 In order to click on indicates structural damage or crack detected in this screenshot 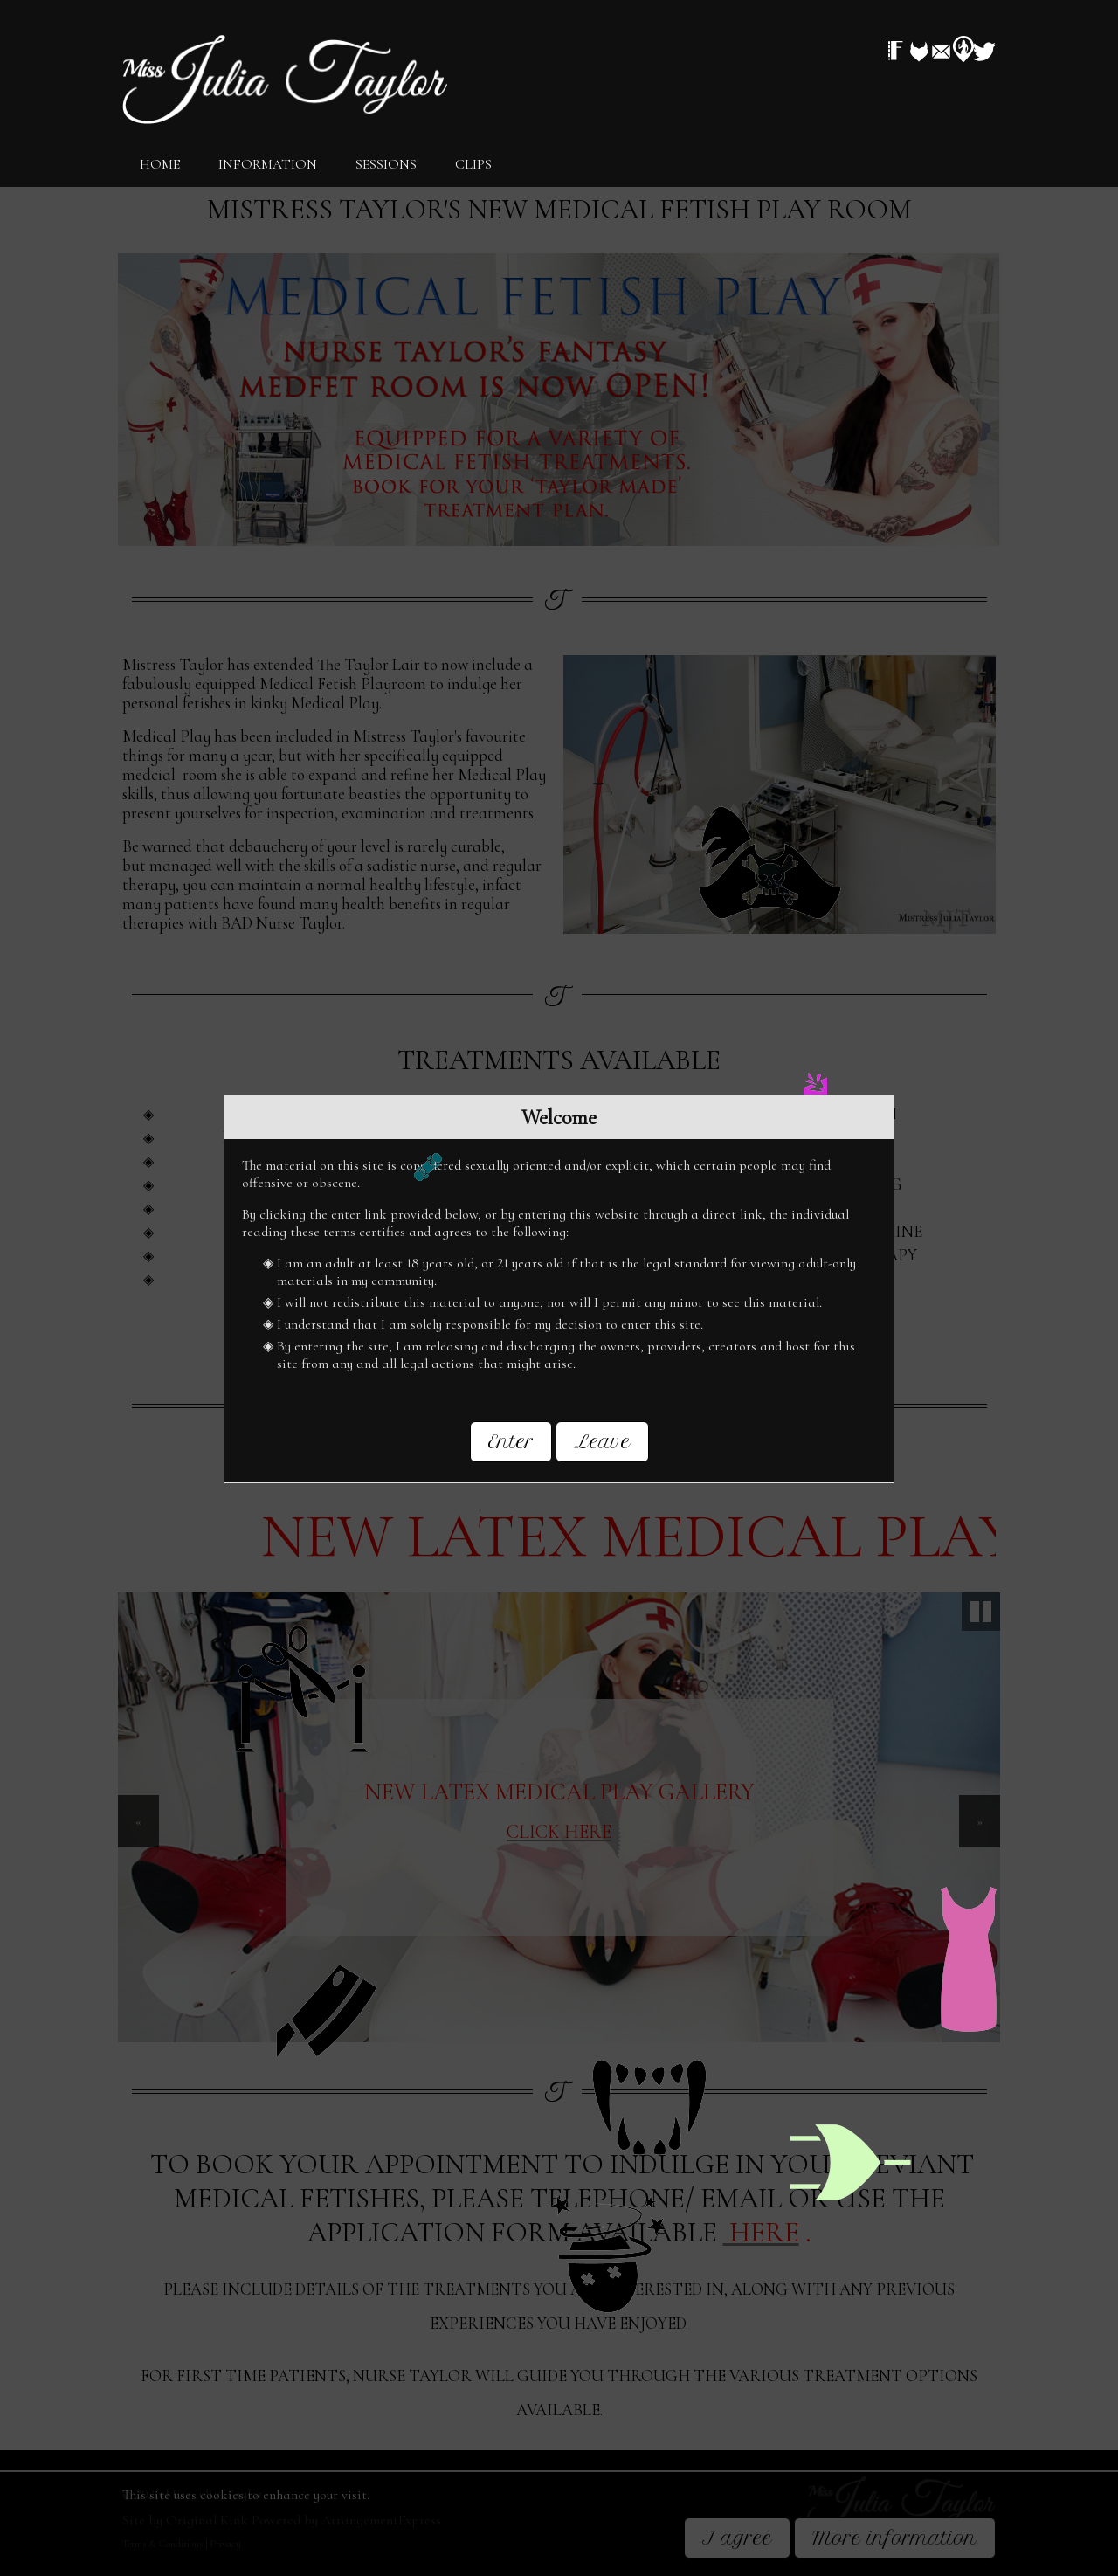, I will do `click(815, 1082)`.